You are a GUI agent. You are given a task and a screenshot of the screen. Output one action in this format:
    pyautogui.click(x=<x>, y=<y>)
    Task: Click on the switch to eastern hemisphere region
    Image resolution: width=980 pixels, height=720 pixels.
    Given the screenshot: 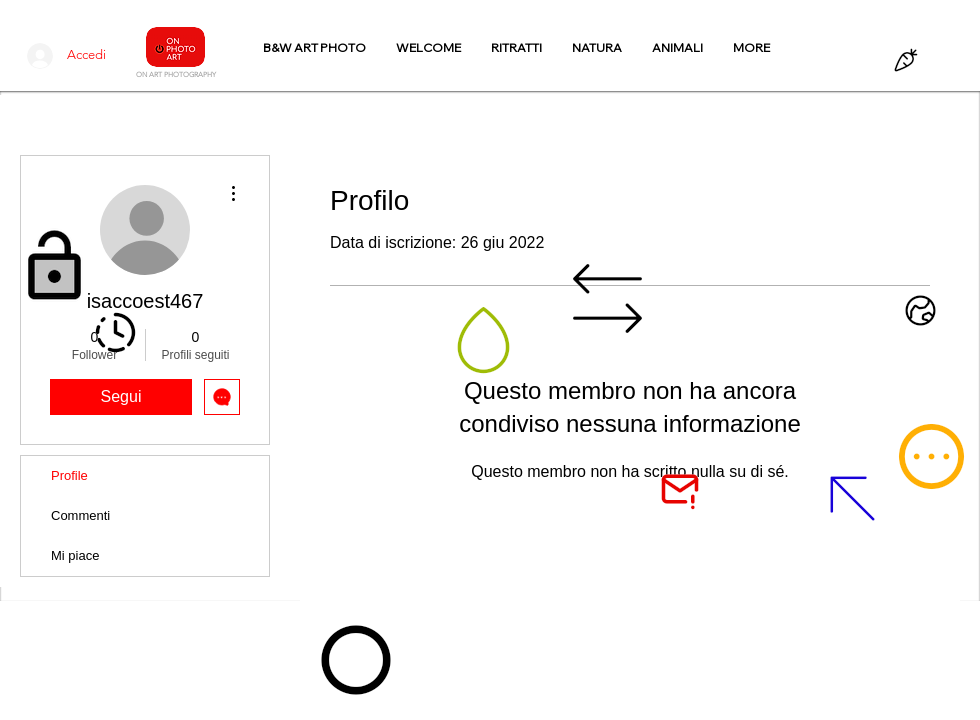 What is the action you would take?
    pyautogui.click(x=920, y=310)
    